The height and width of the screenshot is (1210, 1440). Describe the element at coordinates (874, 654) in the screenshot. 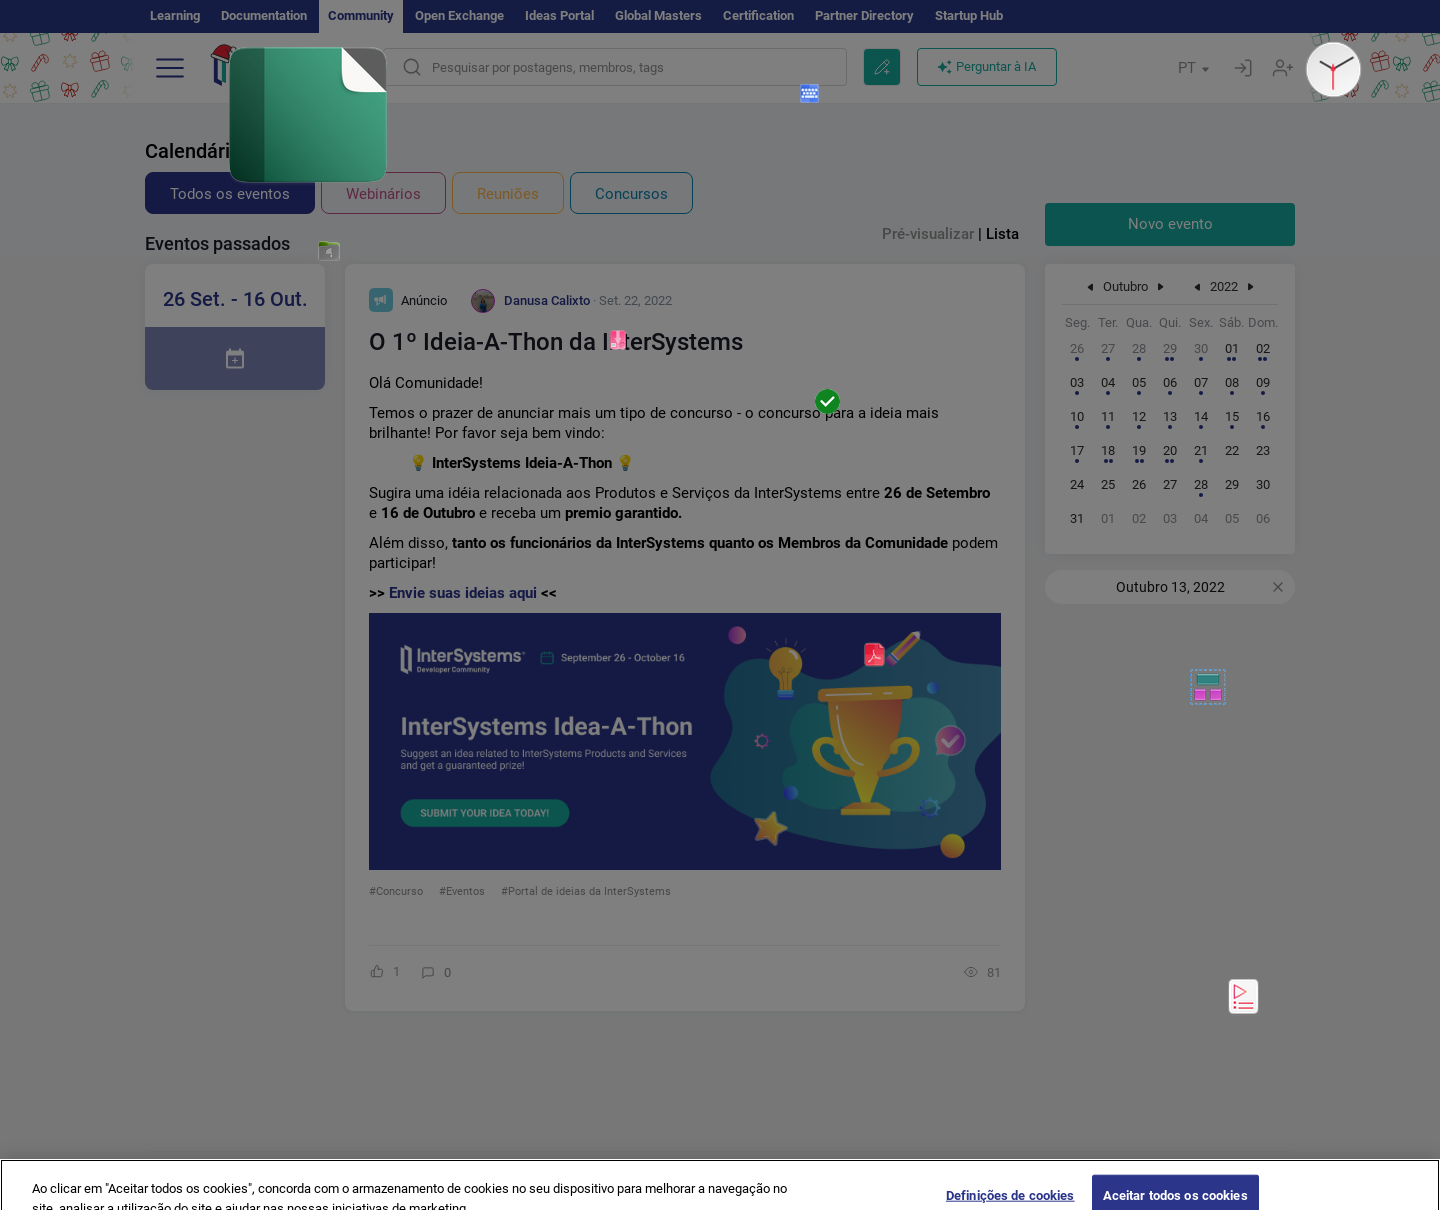

I see `a compressed pdf document file` at that location.